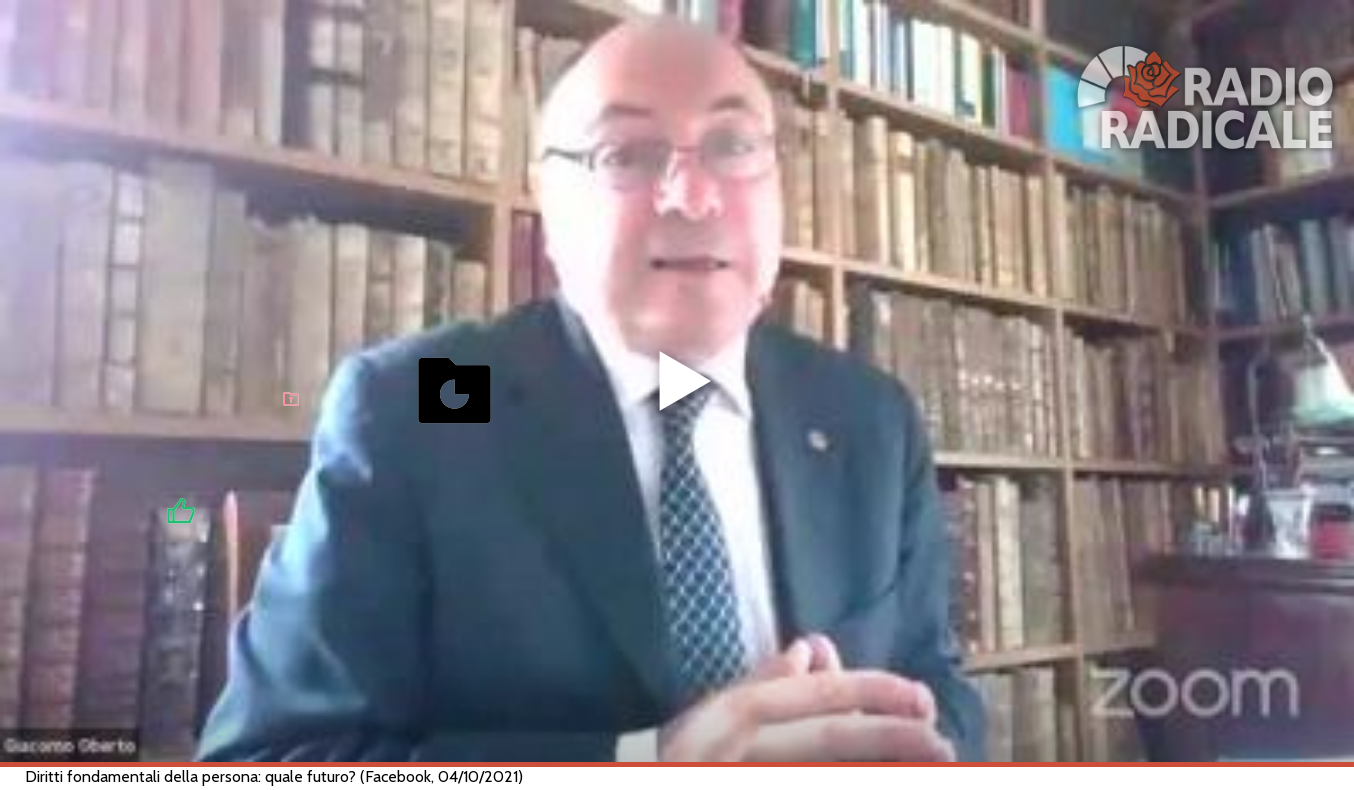 Image resolution: width=1354 pixels, height=790 pixels. I want to click on access a password-protected folder, so click(291, 399).